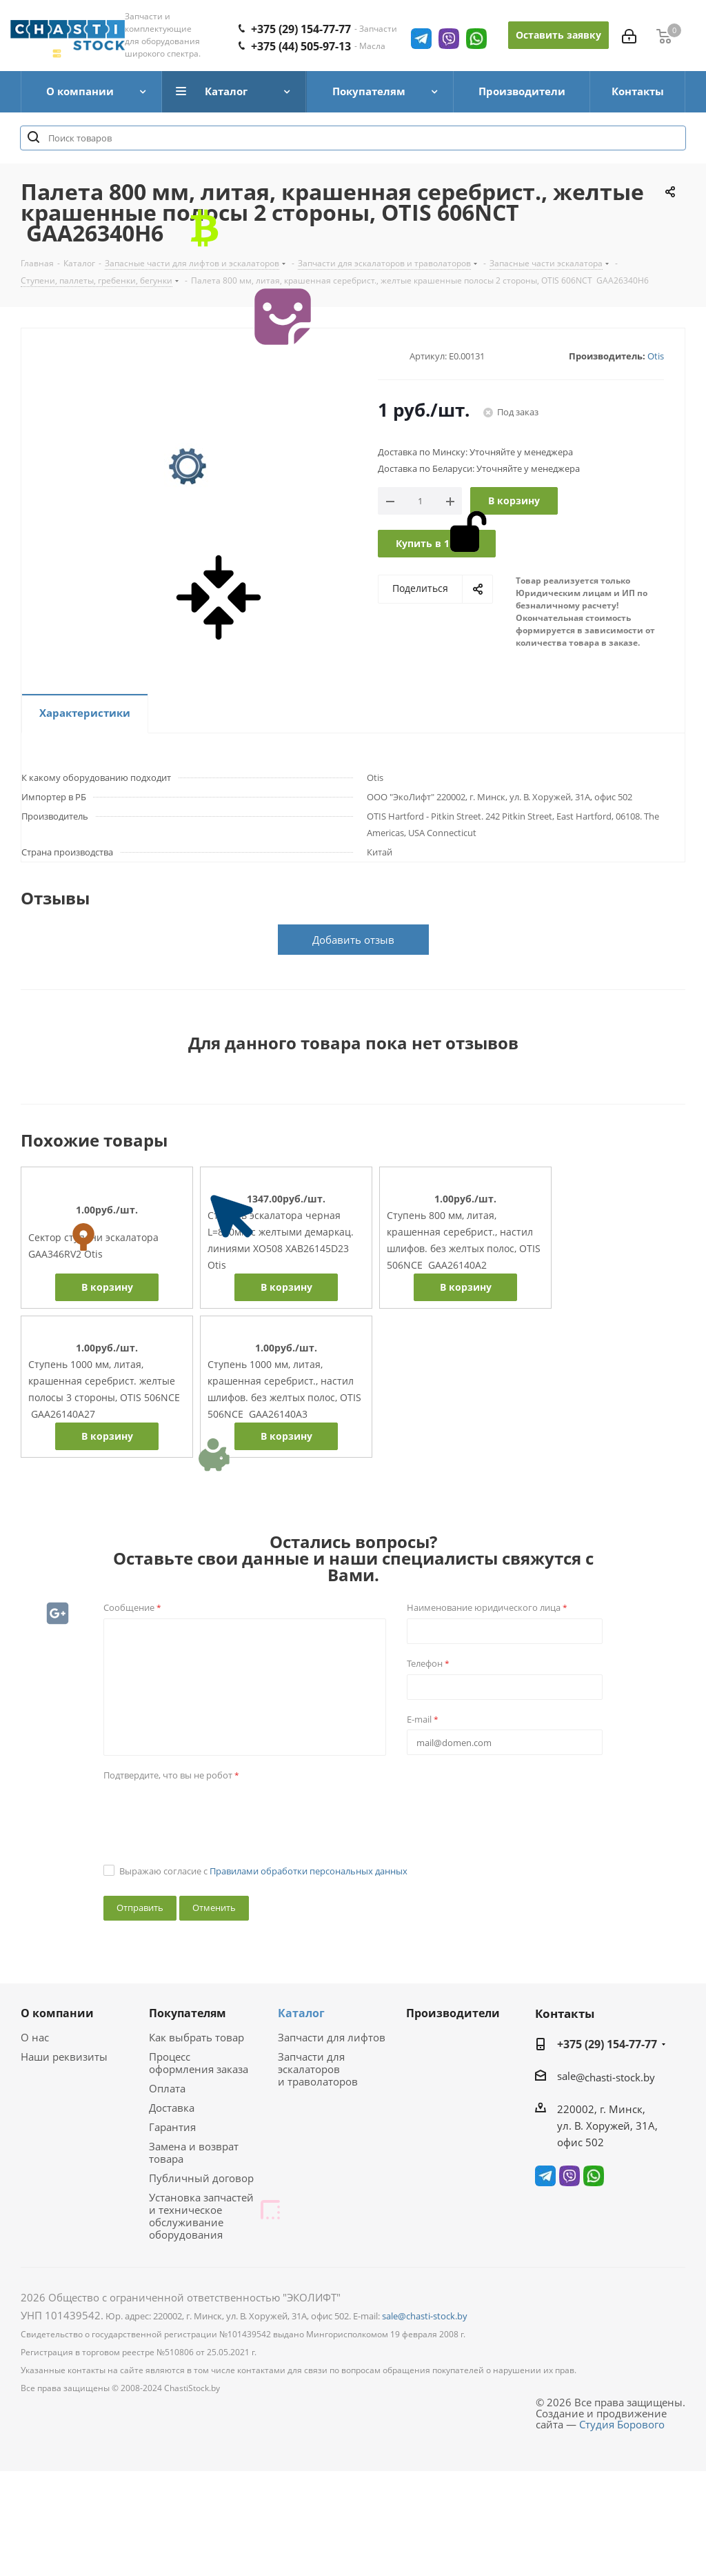 Image resolution: width=706 pixels, height=2576 pixels. Describe the element at coordinates (232, 1216) in the screenshot. I see `mouse cursor or pointer indicator` at that location.